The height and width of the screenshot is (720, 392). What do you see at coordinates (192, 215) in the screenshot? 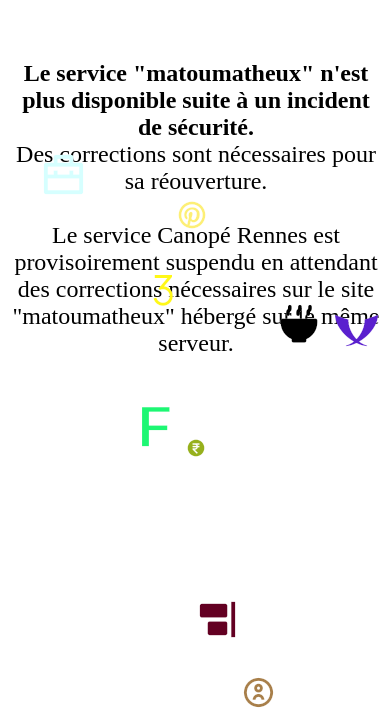
I see `open Pinterest app` at bounding box center [192, 215].